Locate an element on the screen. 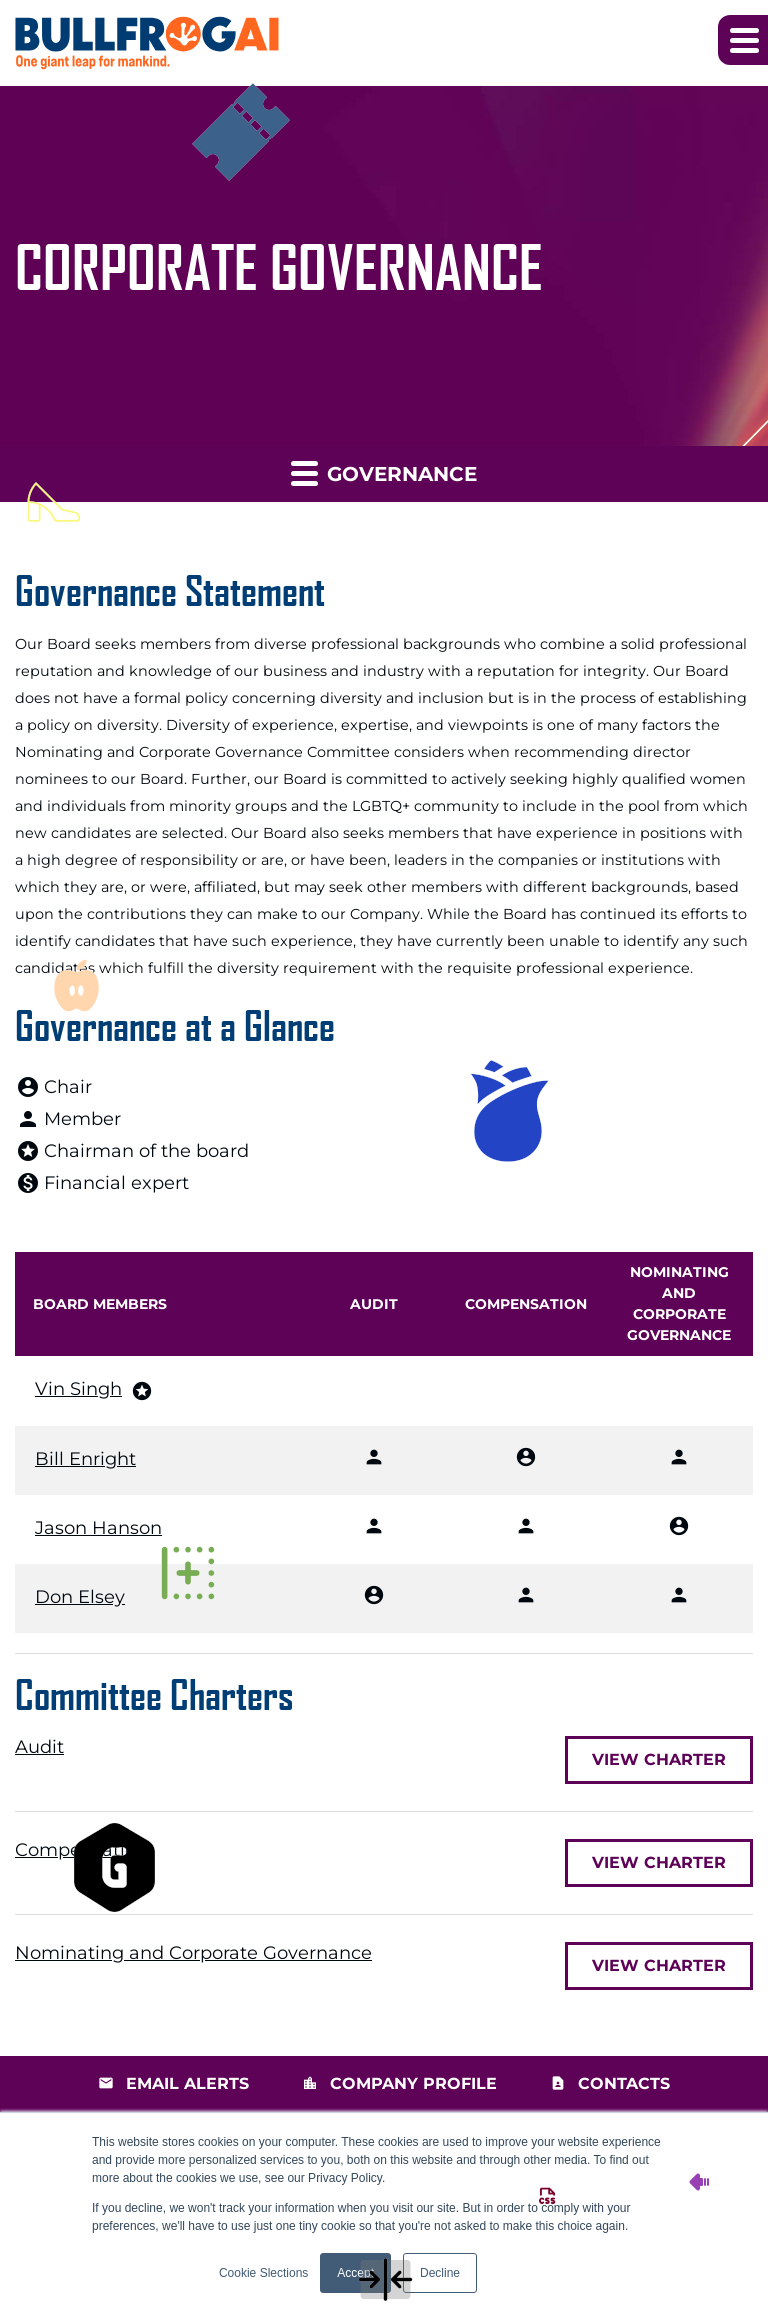 The width and height of the screenshot is (768, 2319). view nutrition information is located at coordinates (76, 985).